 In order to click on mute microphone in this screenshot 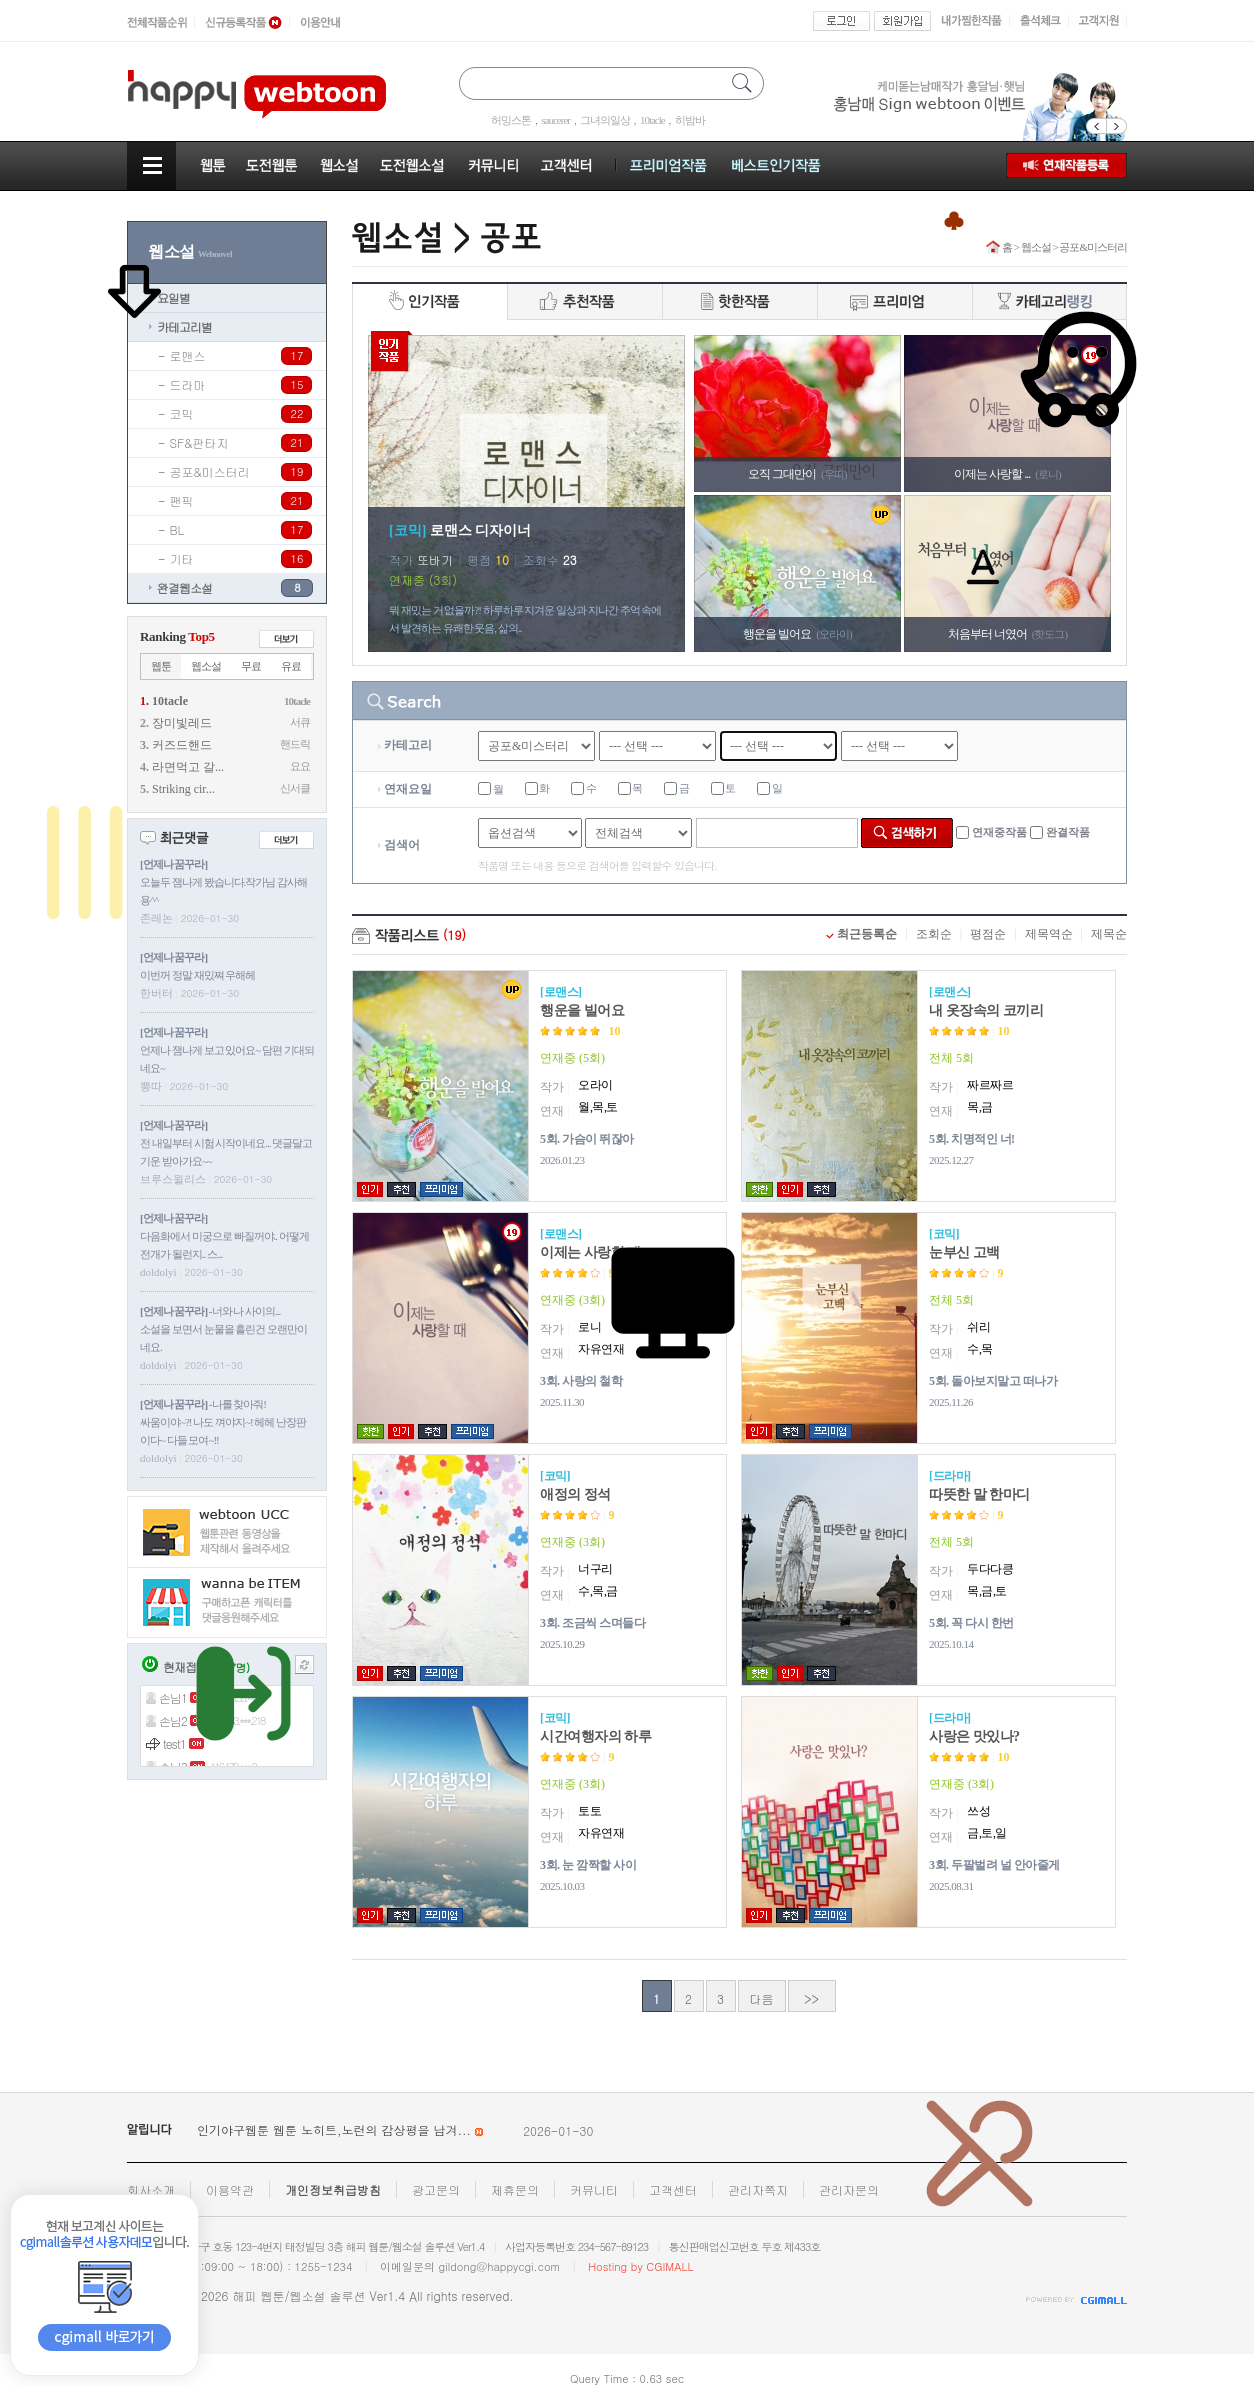, I will do `click(979, 2153)`.